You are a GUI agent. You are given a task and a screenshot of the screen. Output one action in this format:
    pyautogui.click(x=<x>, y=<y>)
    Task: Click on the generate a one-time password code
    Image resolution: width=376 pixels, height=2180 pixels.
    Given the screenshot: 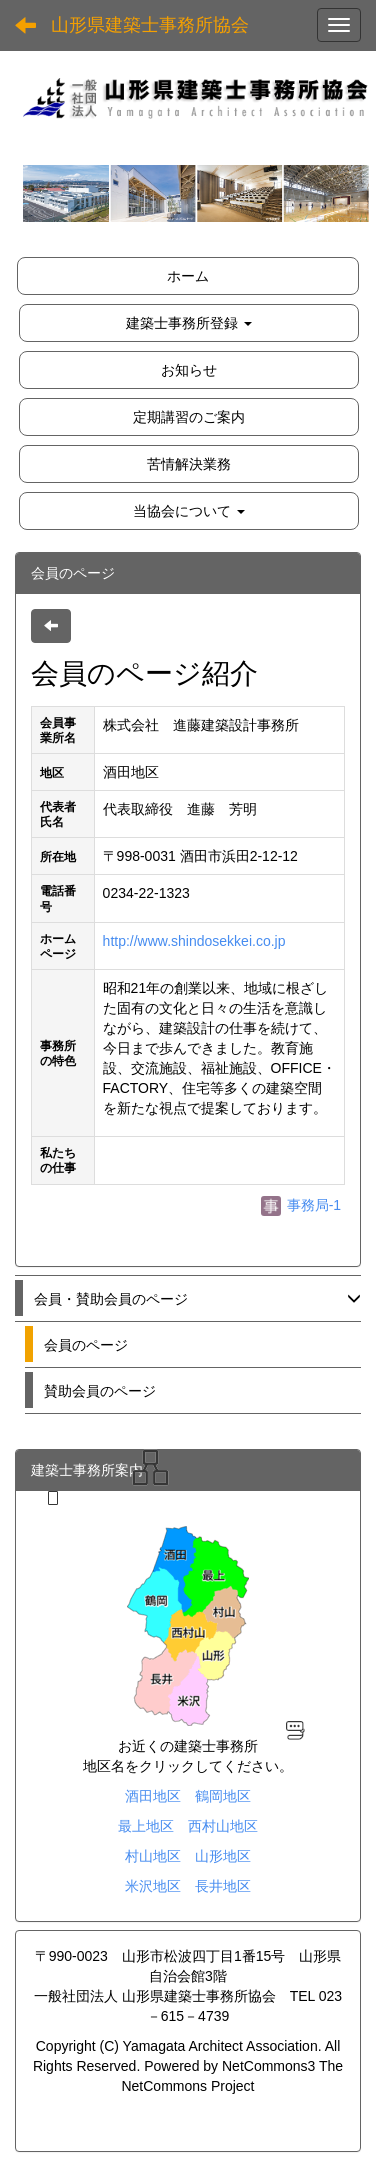 What is the action you would take?
    pyautogui.click(x=296, y=1731)
    